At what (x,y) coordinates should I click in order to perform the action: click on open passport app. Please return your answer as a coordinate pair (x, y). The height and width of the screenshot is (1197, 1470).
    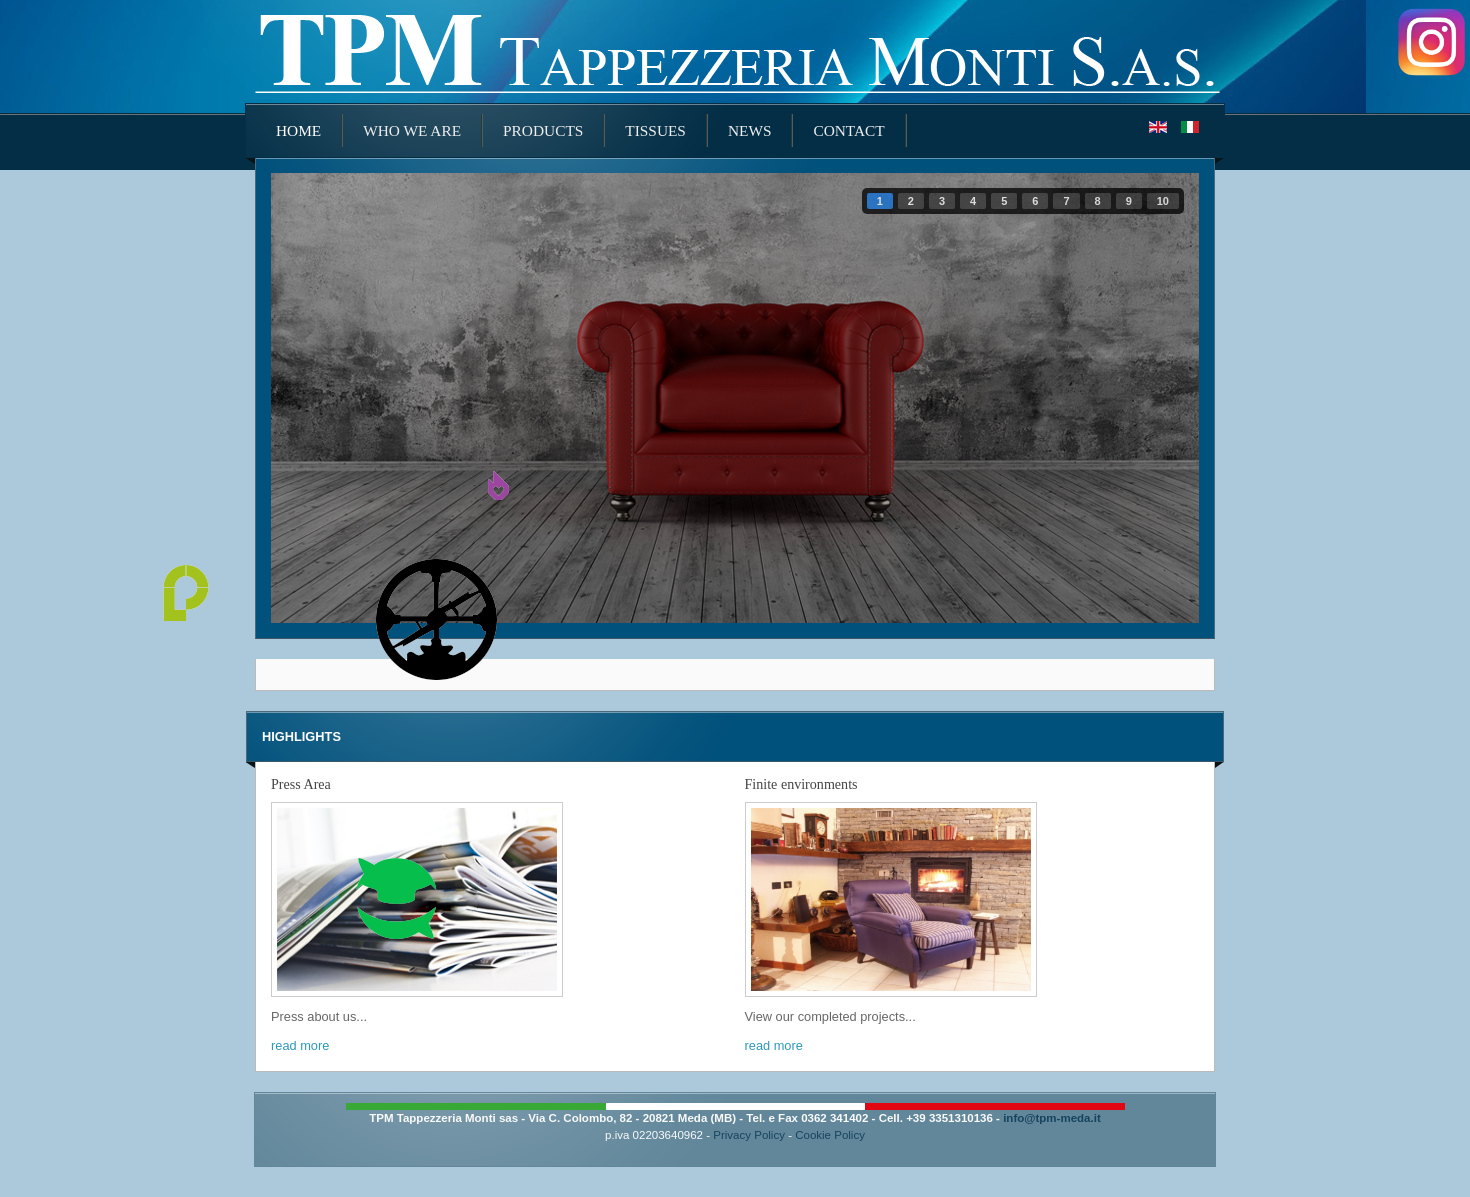
    Looking at the image, I should click on (186, 593).